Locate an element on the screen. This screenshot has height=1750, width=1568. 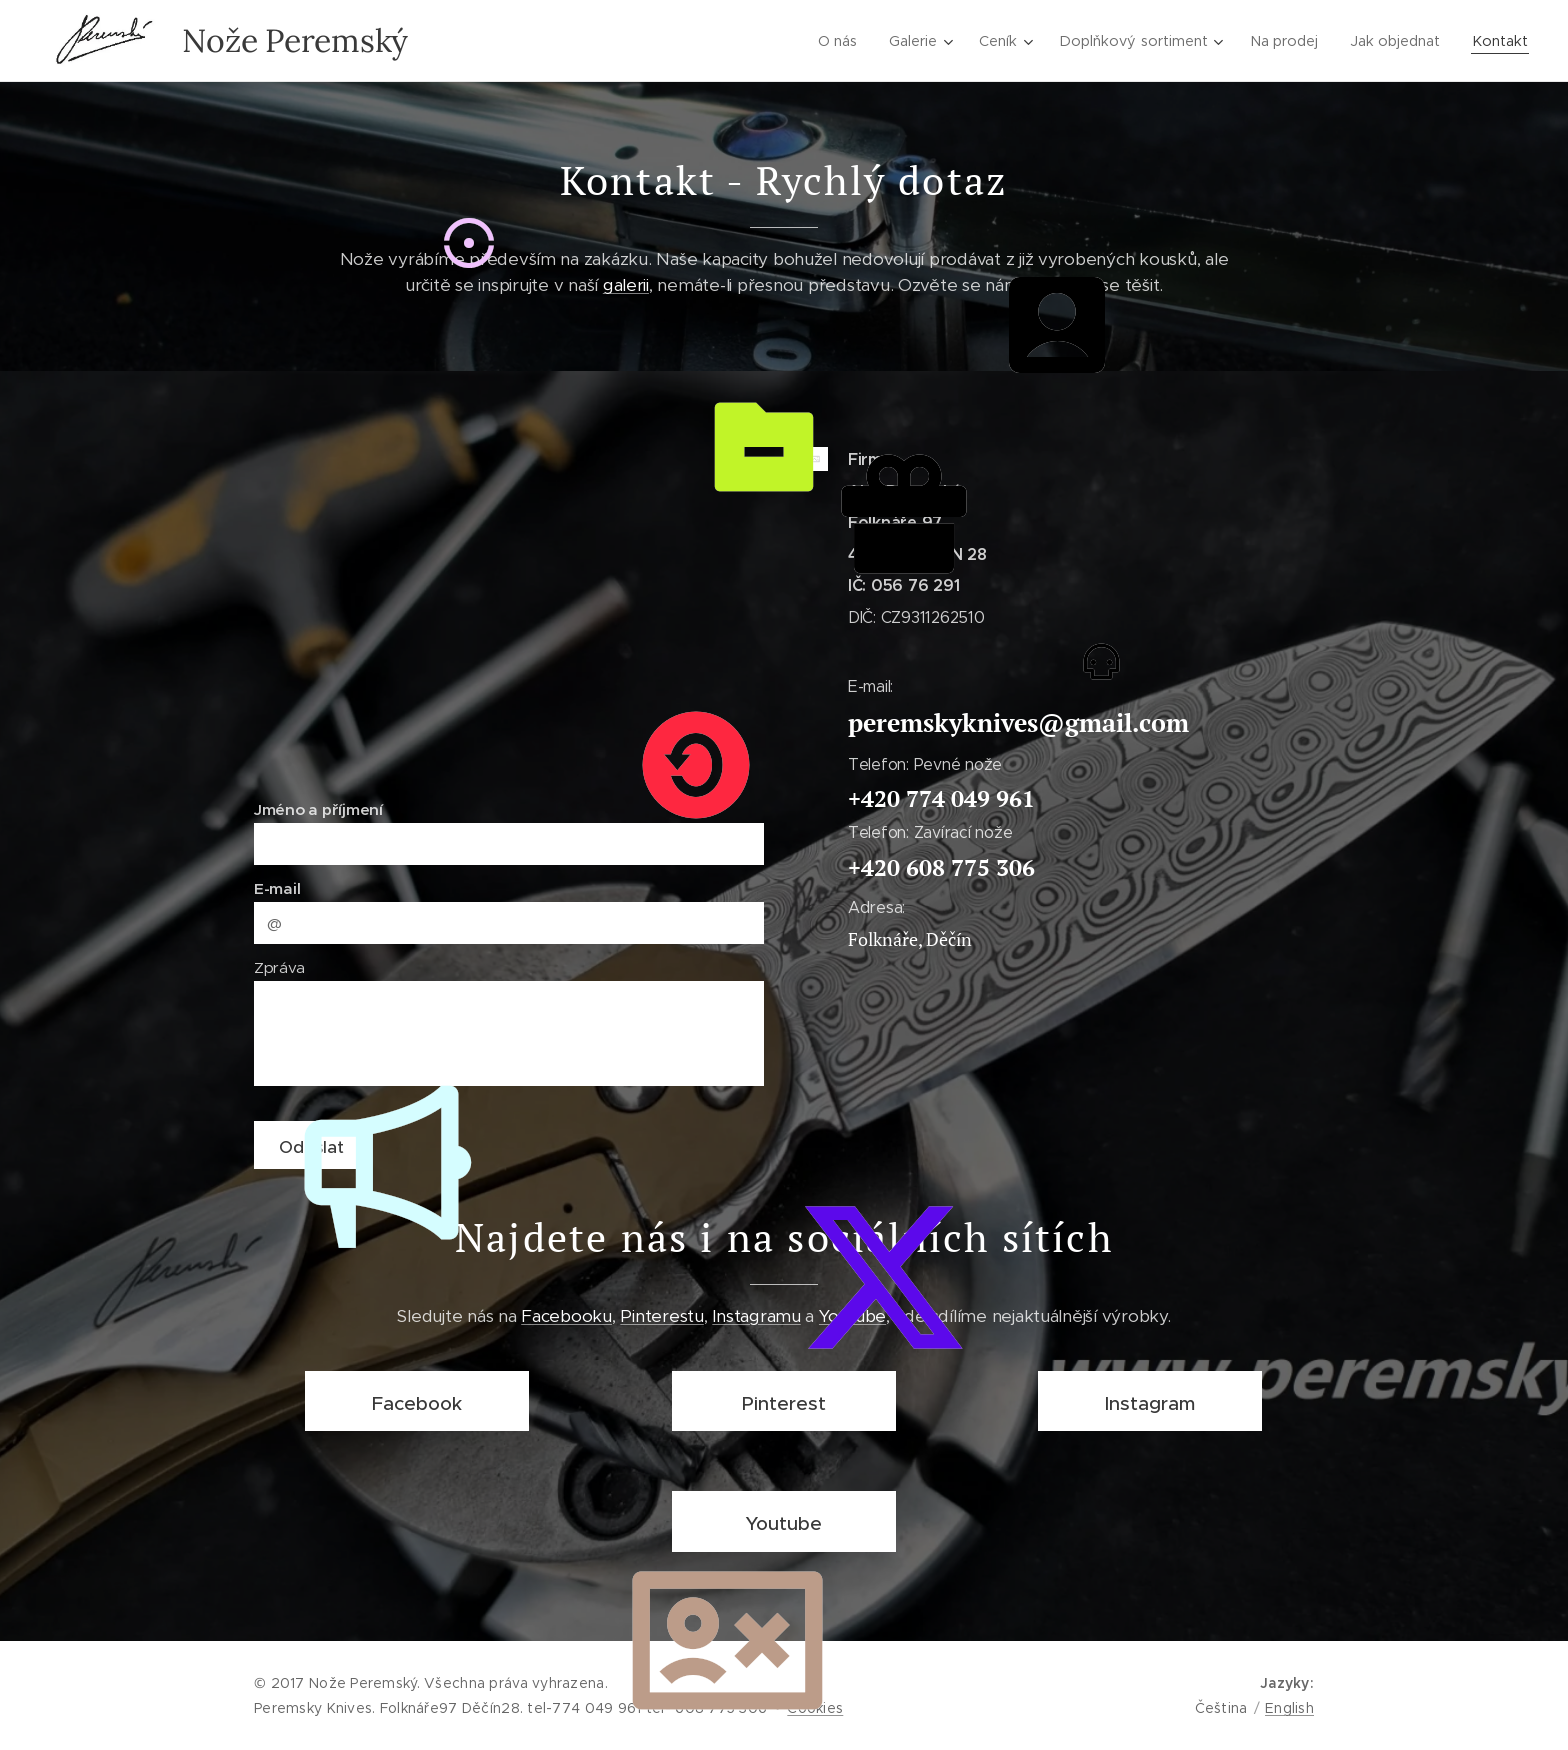
indicates dangerous or hazardous content is located at coordinates (1101, 661).